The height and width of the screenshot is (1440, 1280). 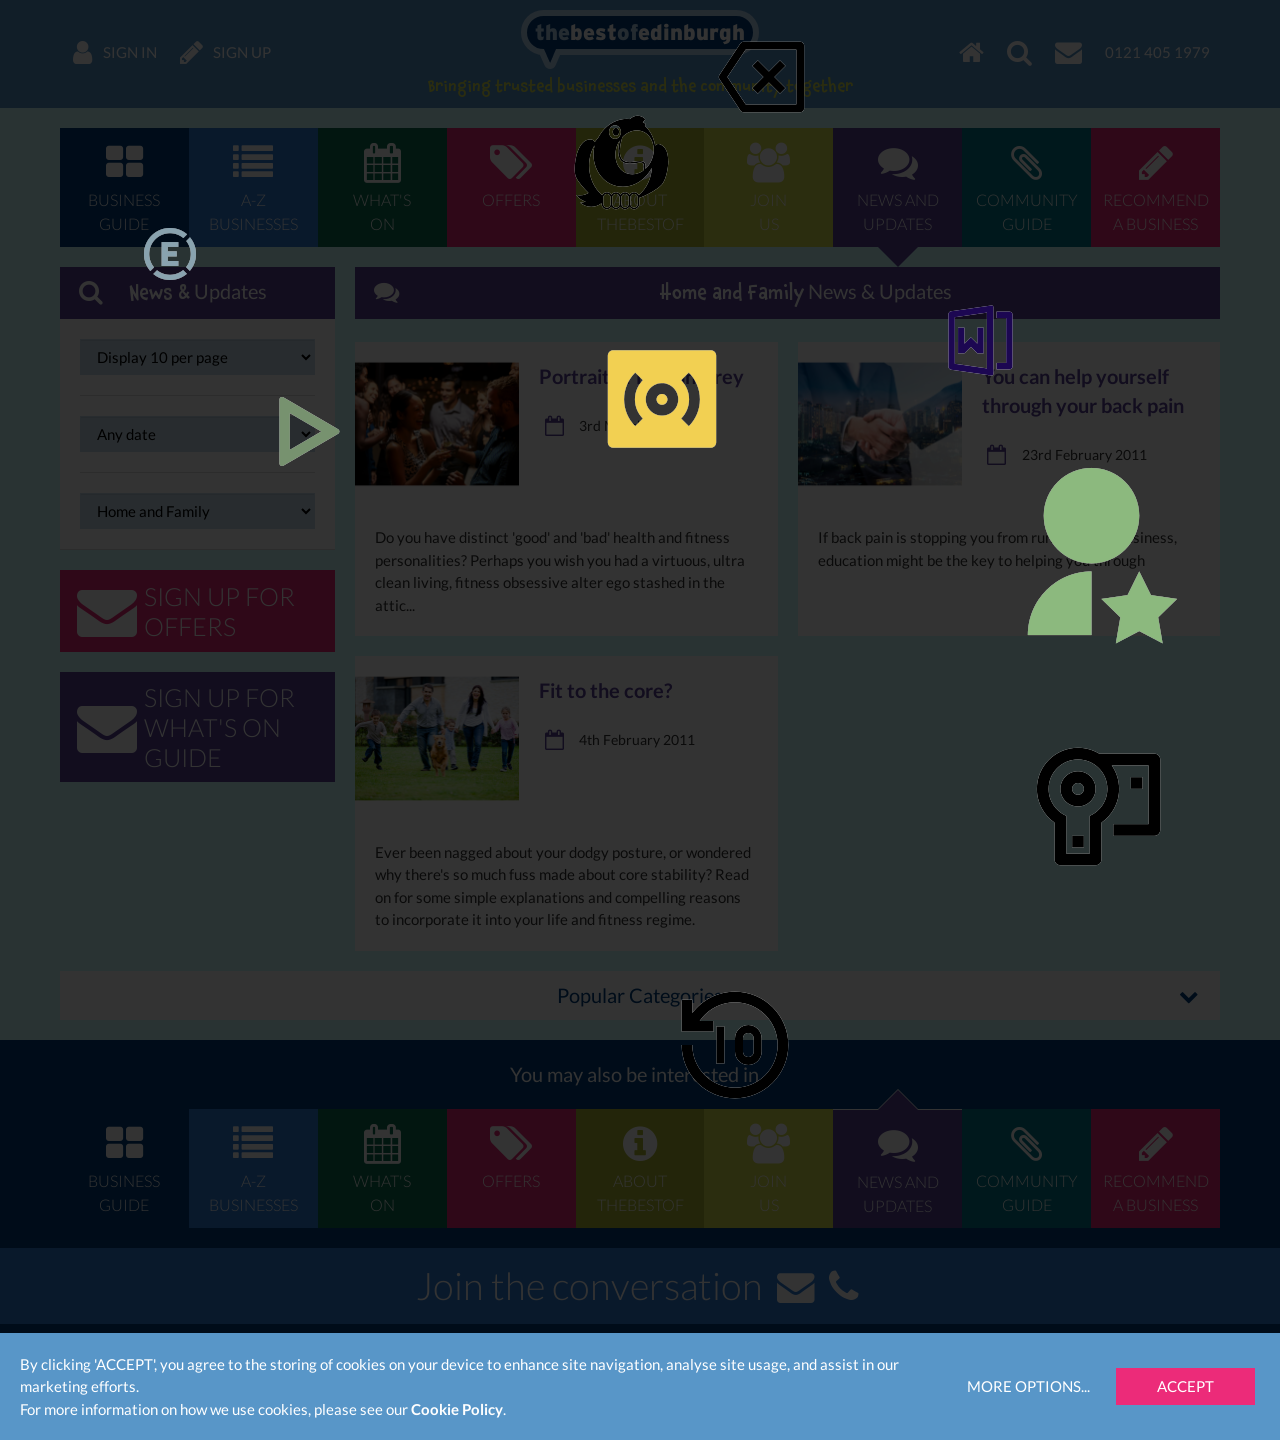 I want to click on open a Microsoft Word document, so click(x=980, y=340).